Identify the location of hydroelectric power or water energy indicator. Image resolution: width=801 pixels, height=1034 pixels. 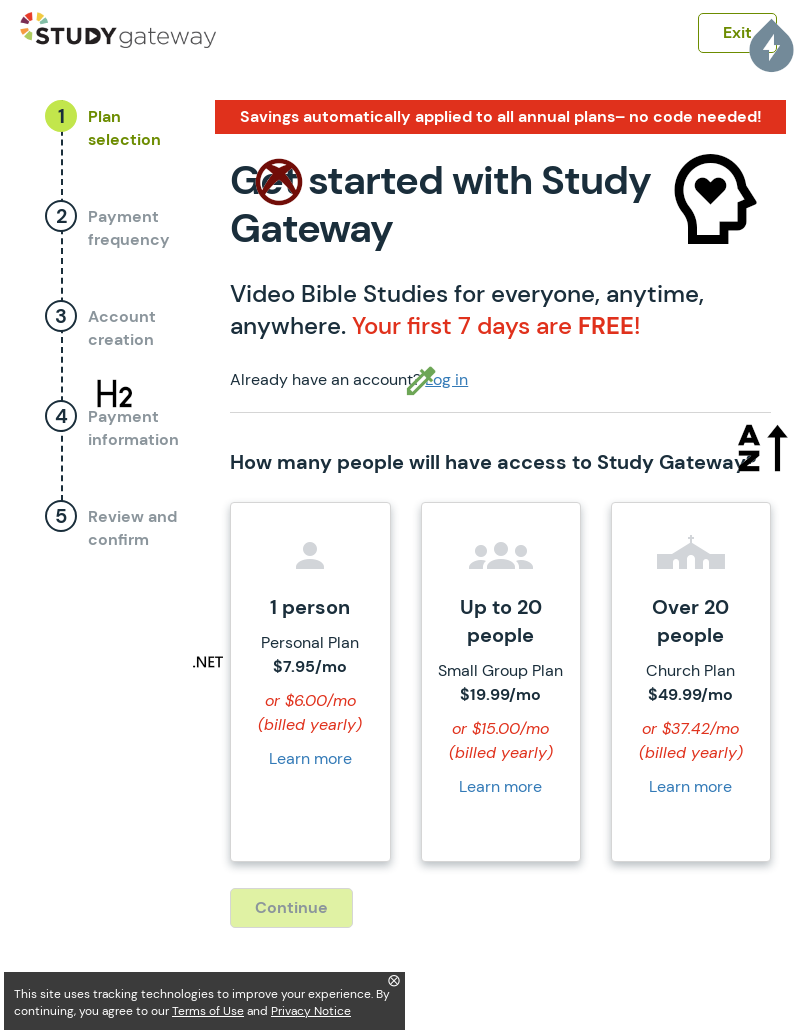
(771, 47).